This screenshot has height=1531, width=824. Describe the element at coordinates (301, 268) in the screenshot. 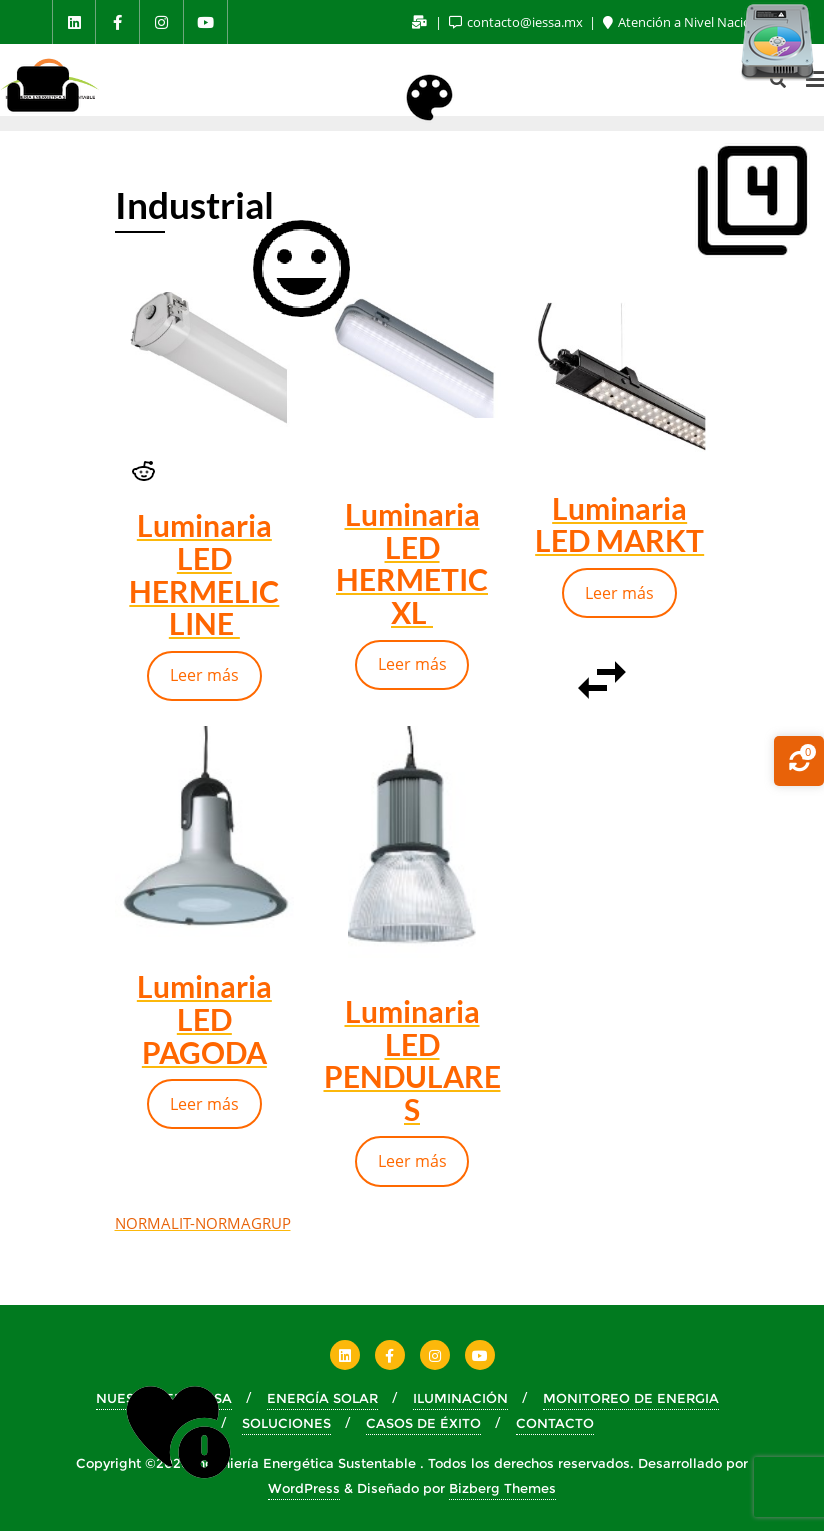

I see `tag people in a photo` at that location.